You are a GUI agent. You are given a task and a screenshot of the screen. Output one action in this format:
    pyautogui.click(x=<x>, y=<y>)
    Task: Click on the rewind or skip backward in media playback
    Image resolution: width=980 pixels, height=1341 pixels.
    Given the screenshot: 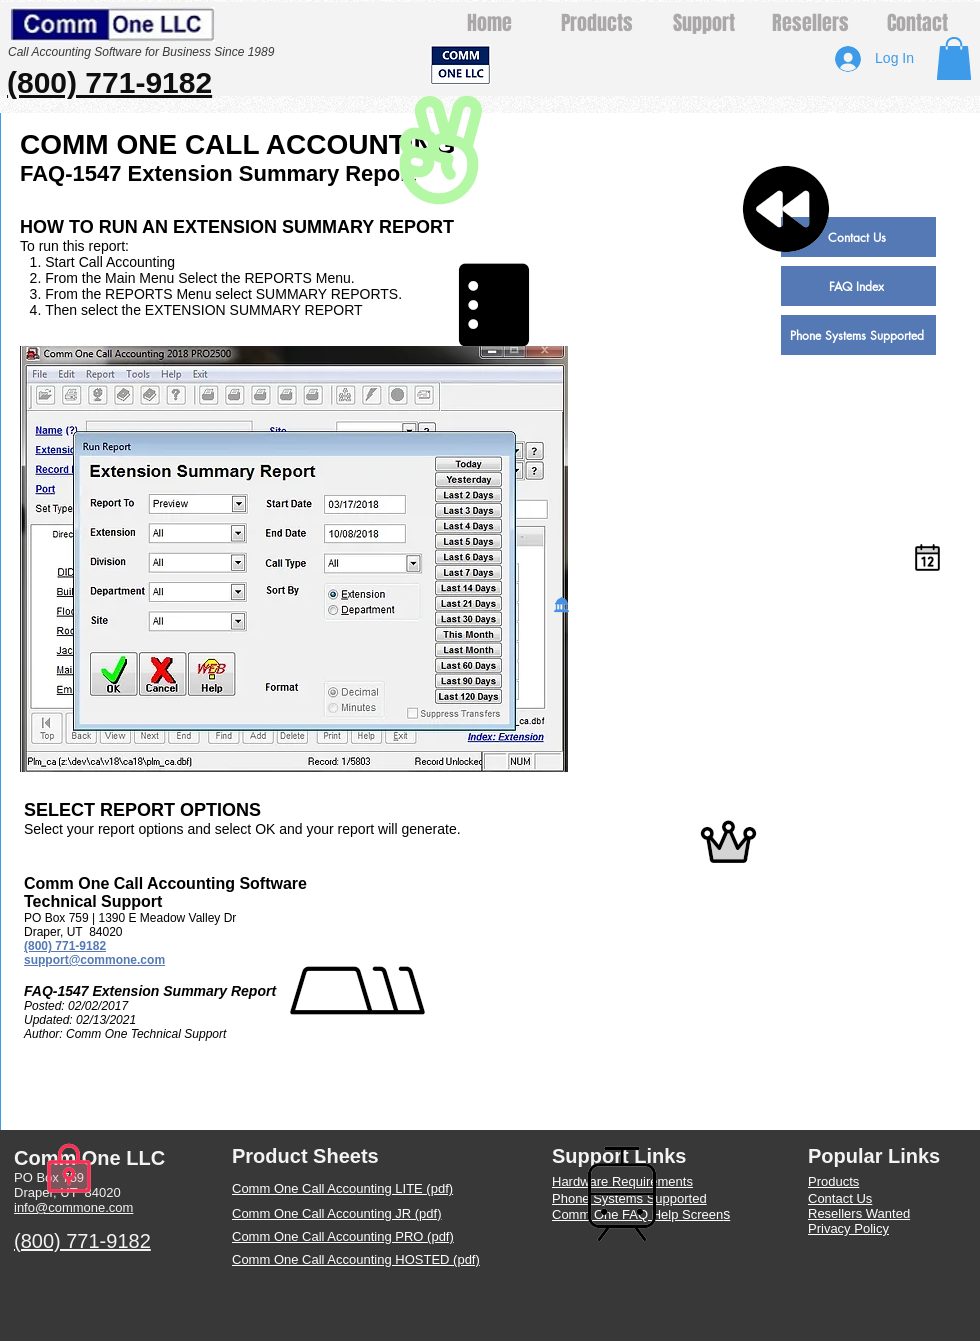 What is the action you would take?
    pyautogui.click(x=786, y=209)
    